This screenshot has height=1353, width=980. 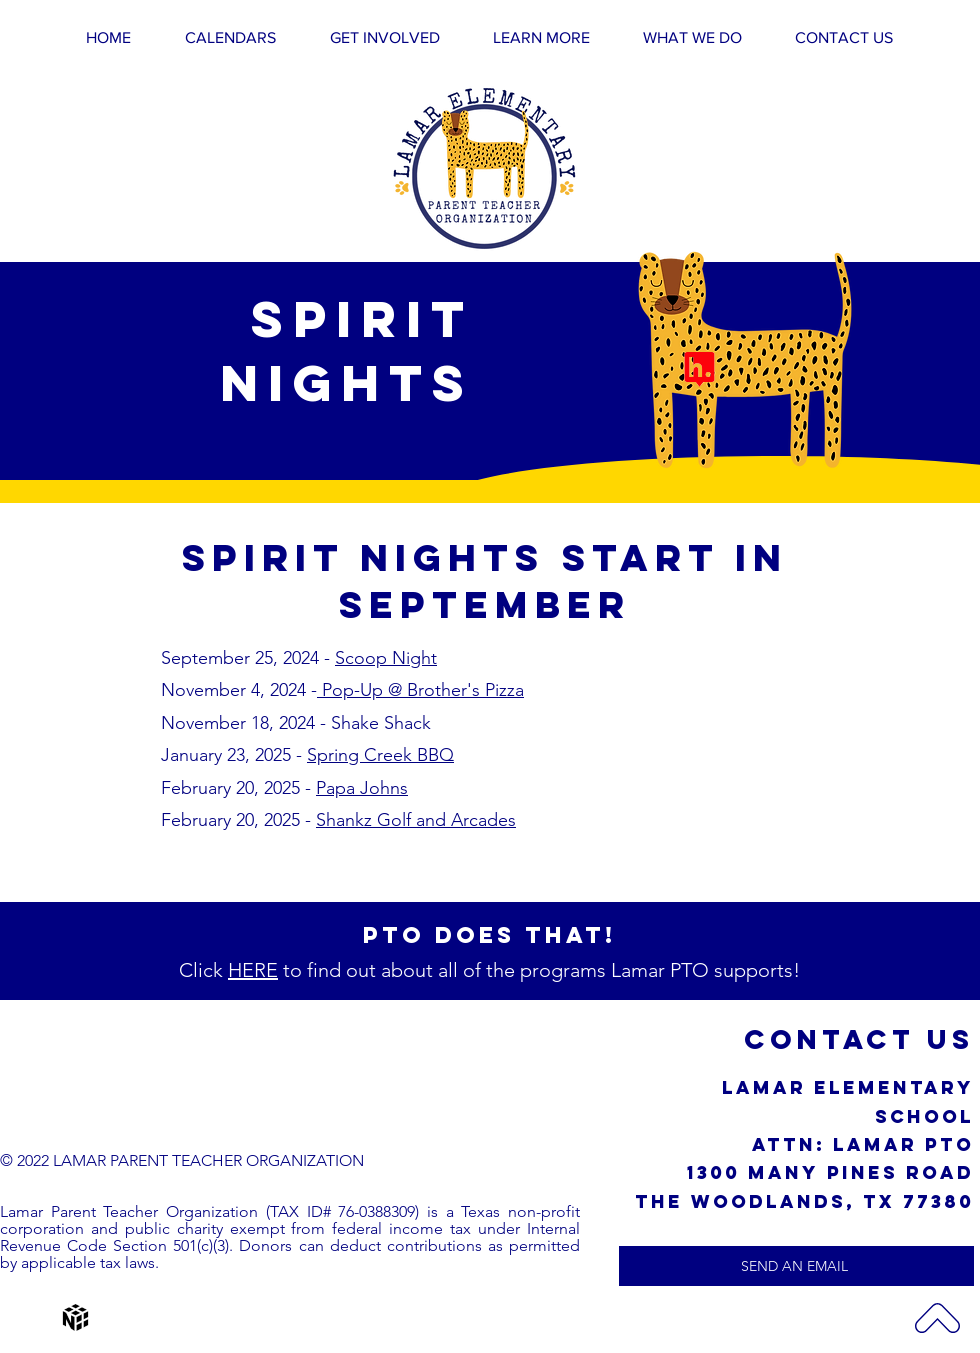 I want to click on open hypothesis annotation tool, so click(x=699, y=369).